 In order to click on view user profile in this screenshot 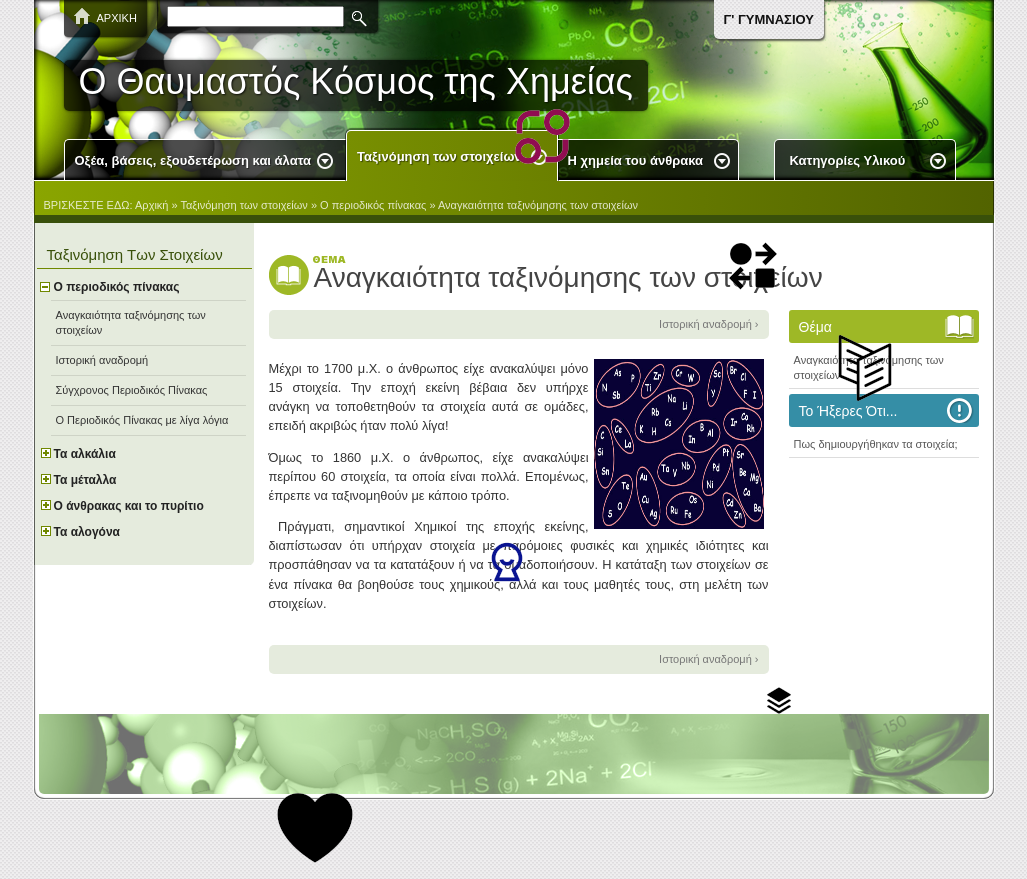, I will do `click(507, 562)`.